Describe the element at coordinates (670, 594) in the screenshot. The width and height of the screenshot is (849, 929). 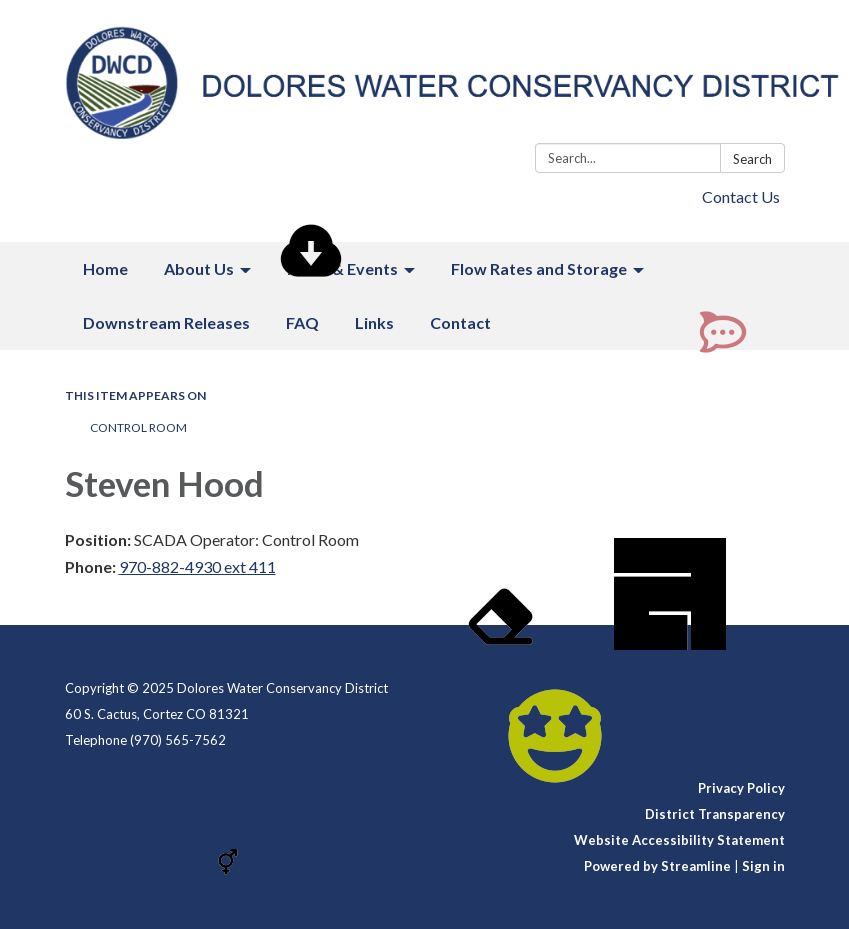
I see `awesomewm window manager logo` at that location.